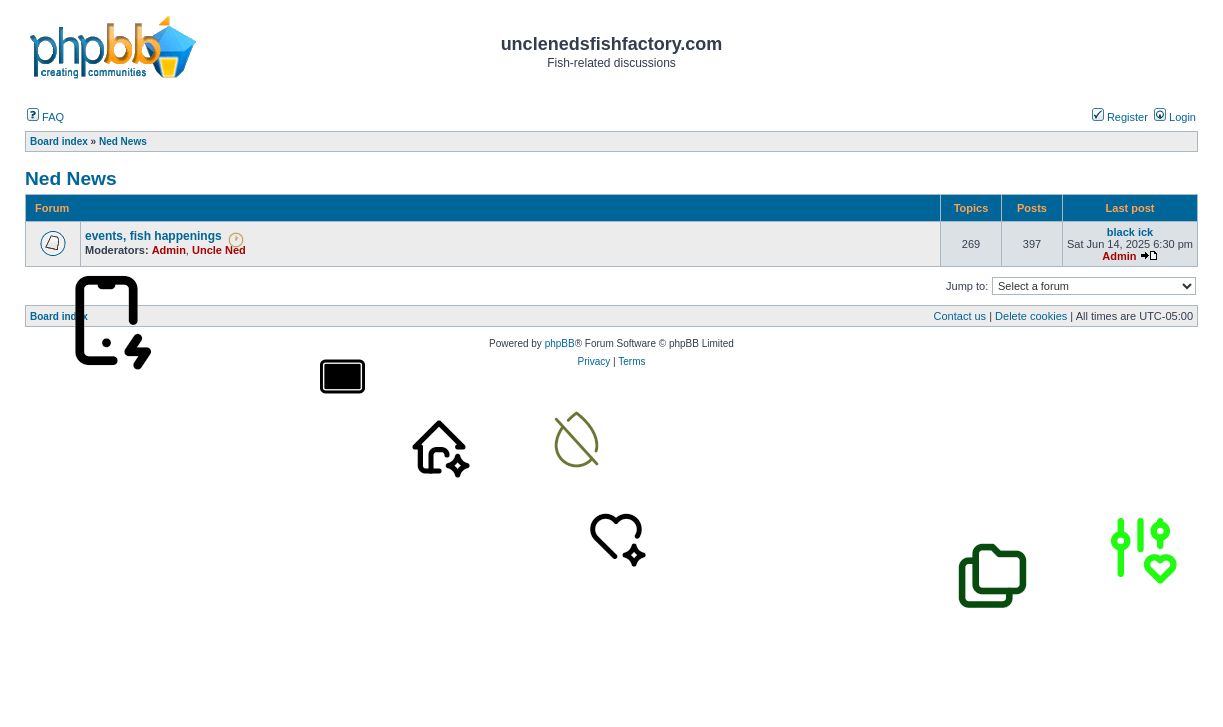  I want to click on access smart home features, so click(439, 447).